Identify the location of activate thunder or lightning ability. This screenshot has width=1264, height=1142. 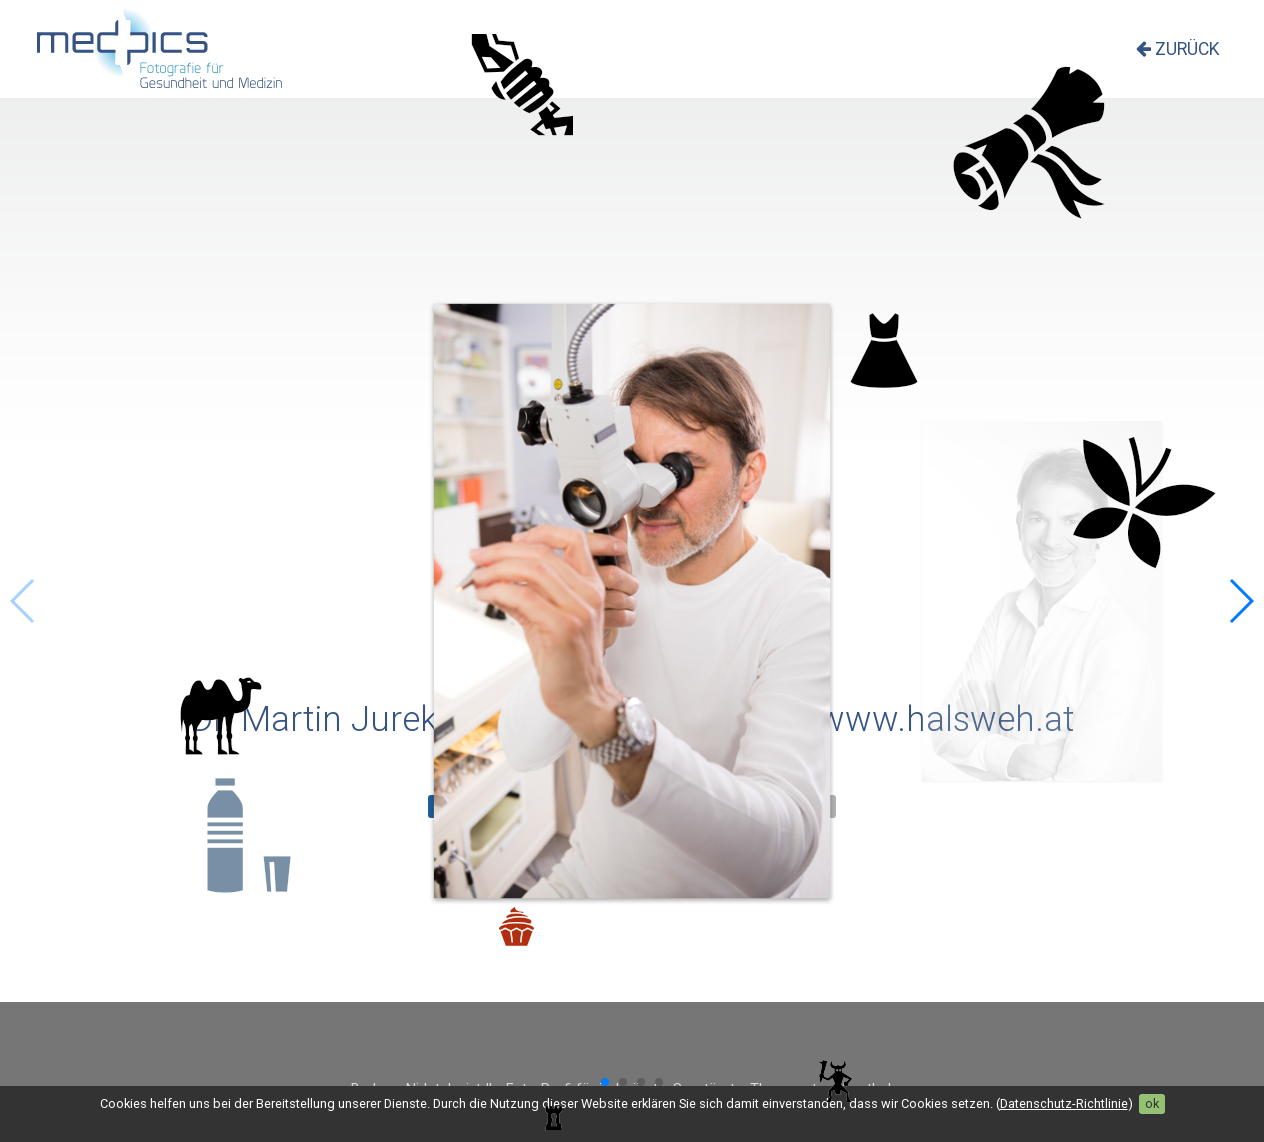
(522, 84).